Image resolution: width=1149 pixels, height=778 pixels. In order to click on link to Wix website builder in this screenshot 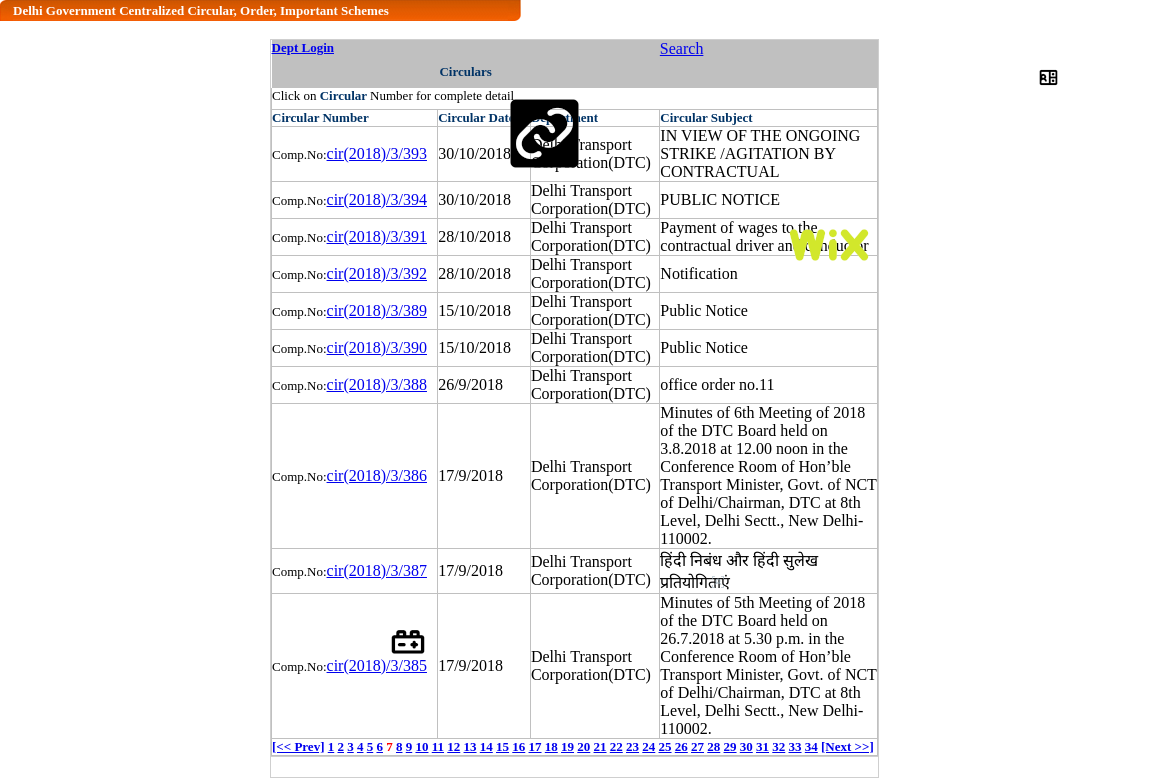, I will do `click(829, 245)`.